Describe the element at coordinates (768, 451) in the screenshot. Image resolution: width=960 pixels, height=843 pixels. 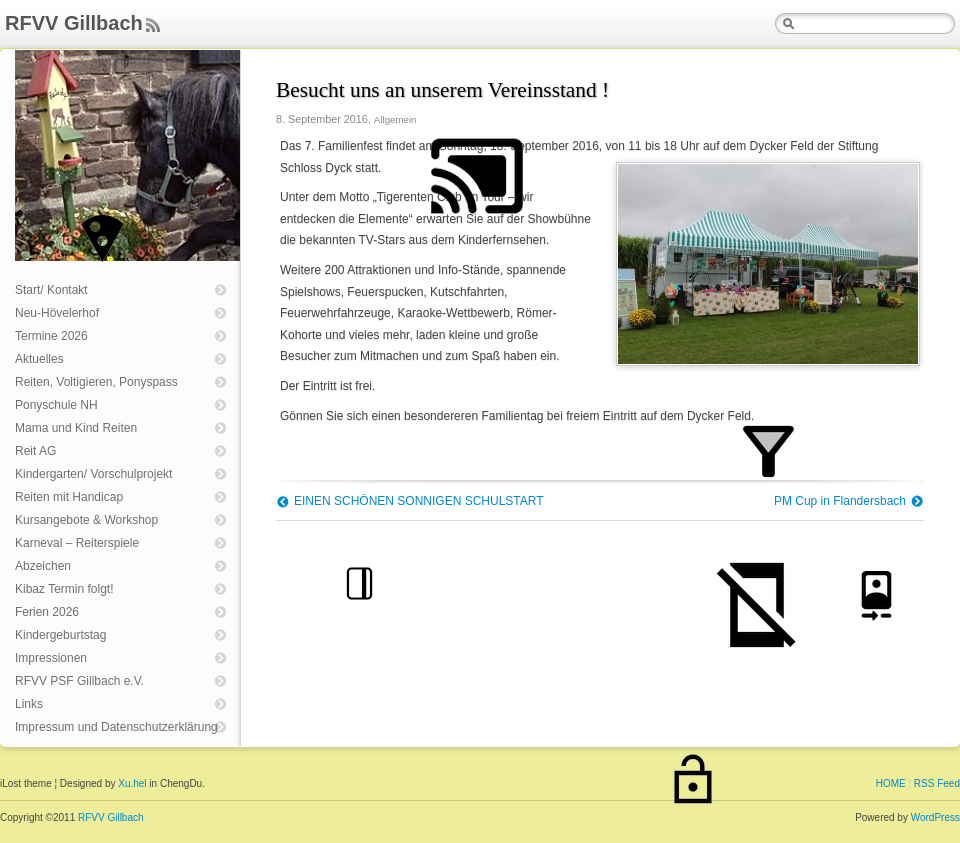
I see `filter or sort content` at that location.